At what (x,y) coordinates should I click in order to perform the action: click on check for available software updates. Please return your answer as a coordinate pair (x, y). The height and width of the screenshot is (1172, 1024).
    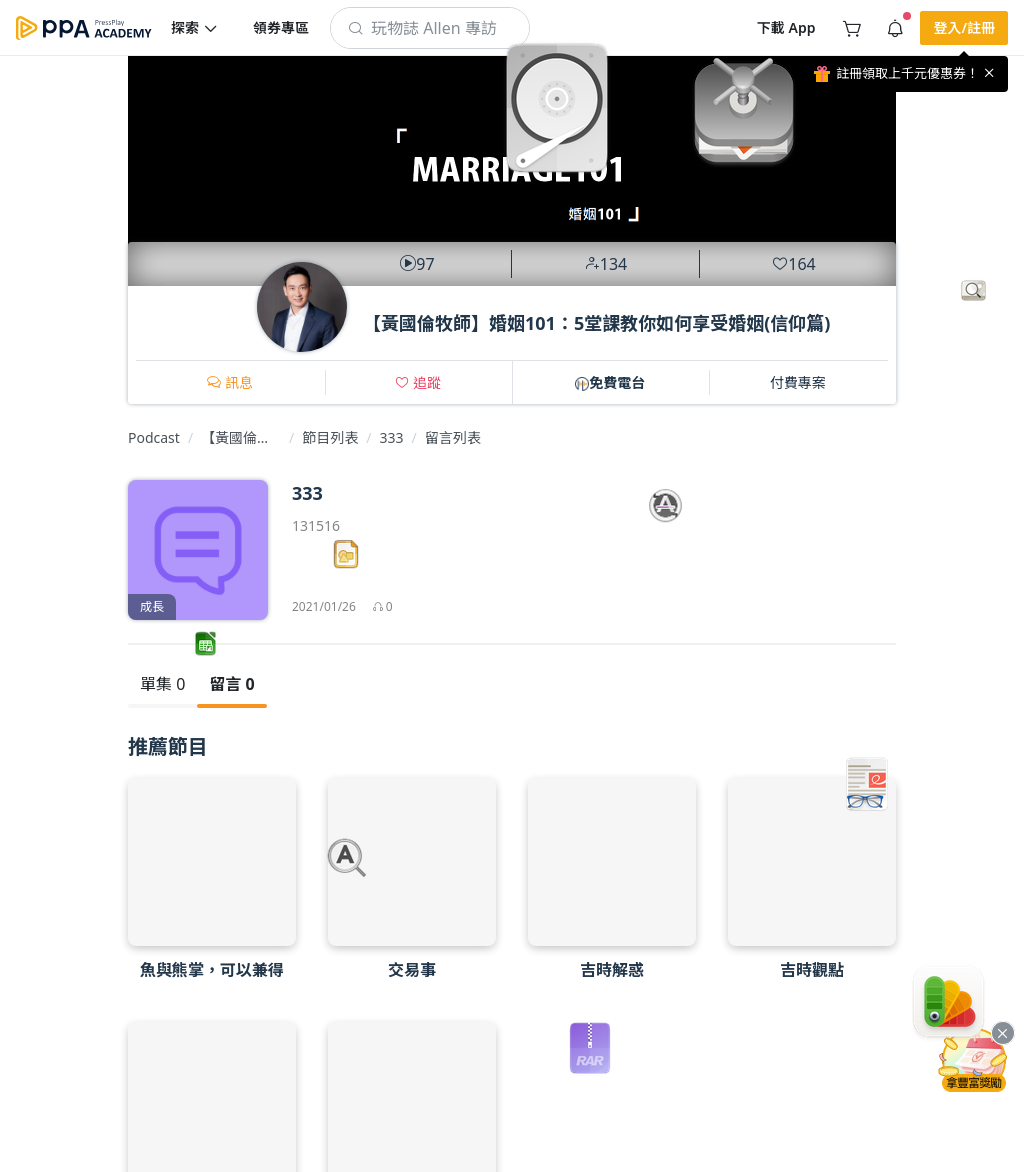
    Looking at the image, I should click on (665, 505).